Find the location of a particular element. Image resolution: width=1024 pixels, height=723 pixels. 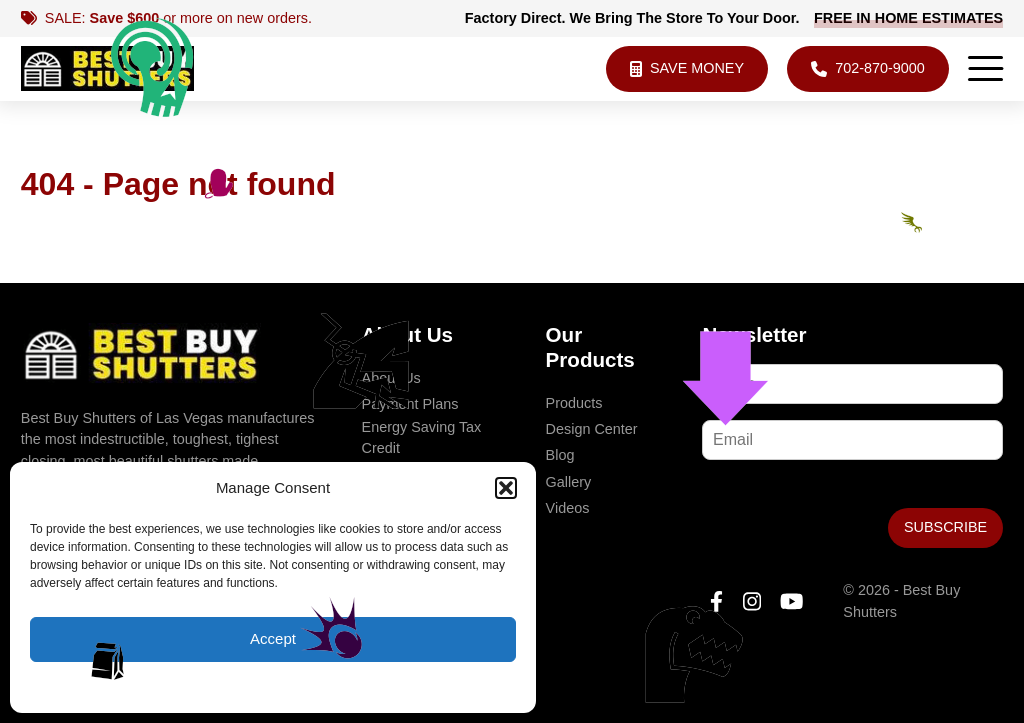

hypersonic melon power-up or special ability is located at coordinates (331, 627).